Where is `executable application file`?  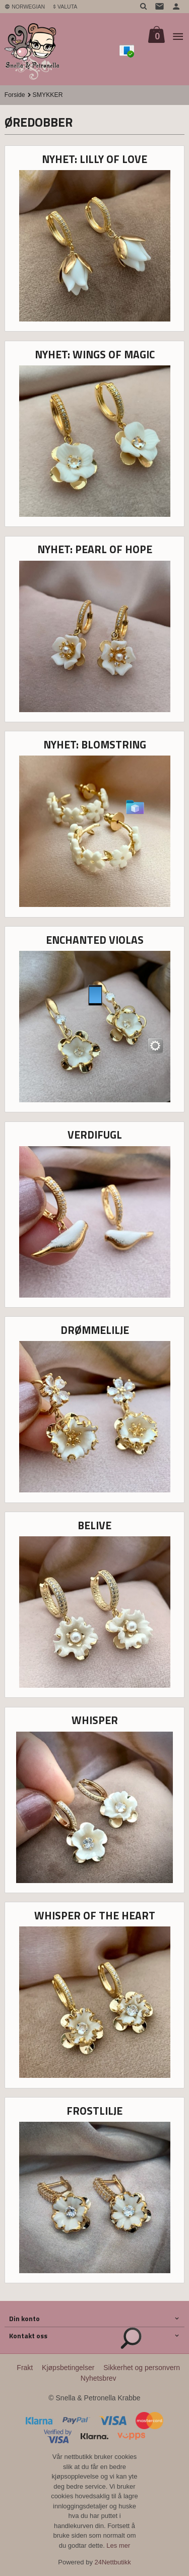
executable application file is located at coordinates (155, 1046).